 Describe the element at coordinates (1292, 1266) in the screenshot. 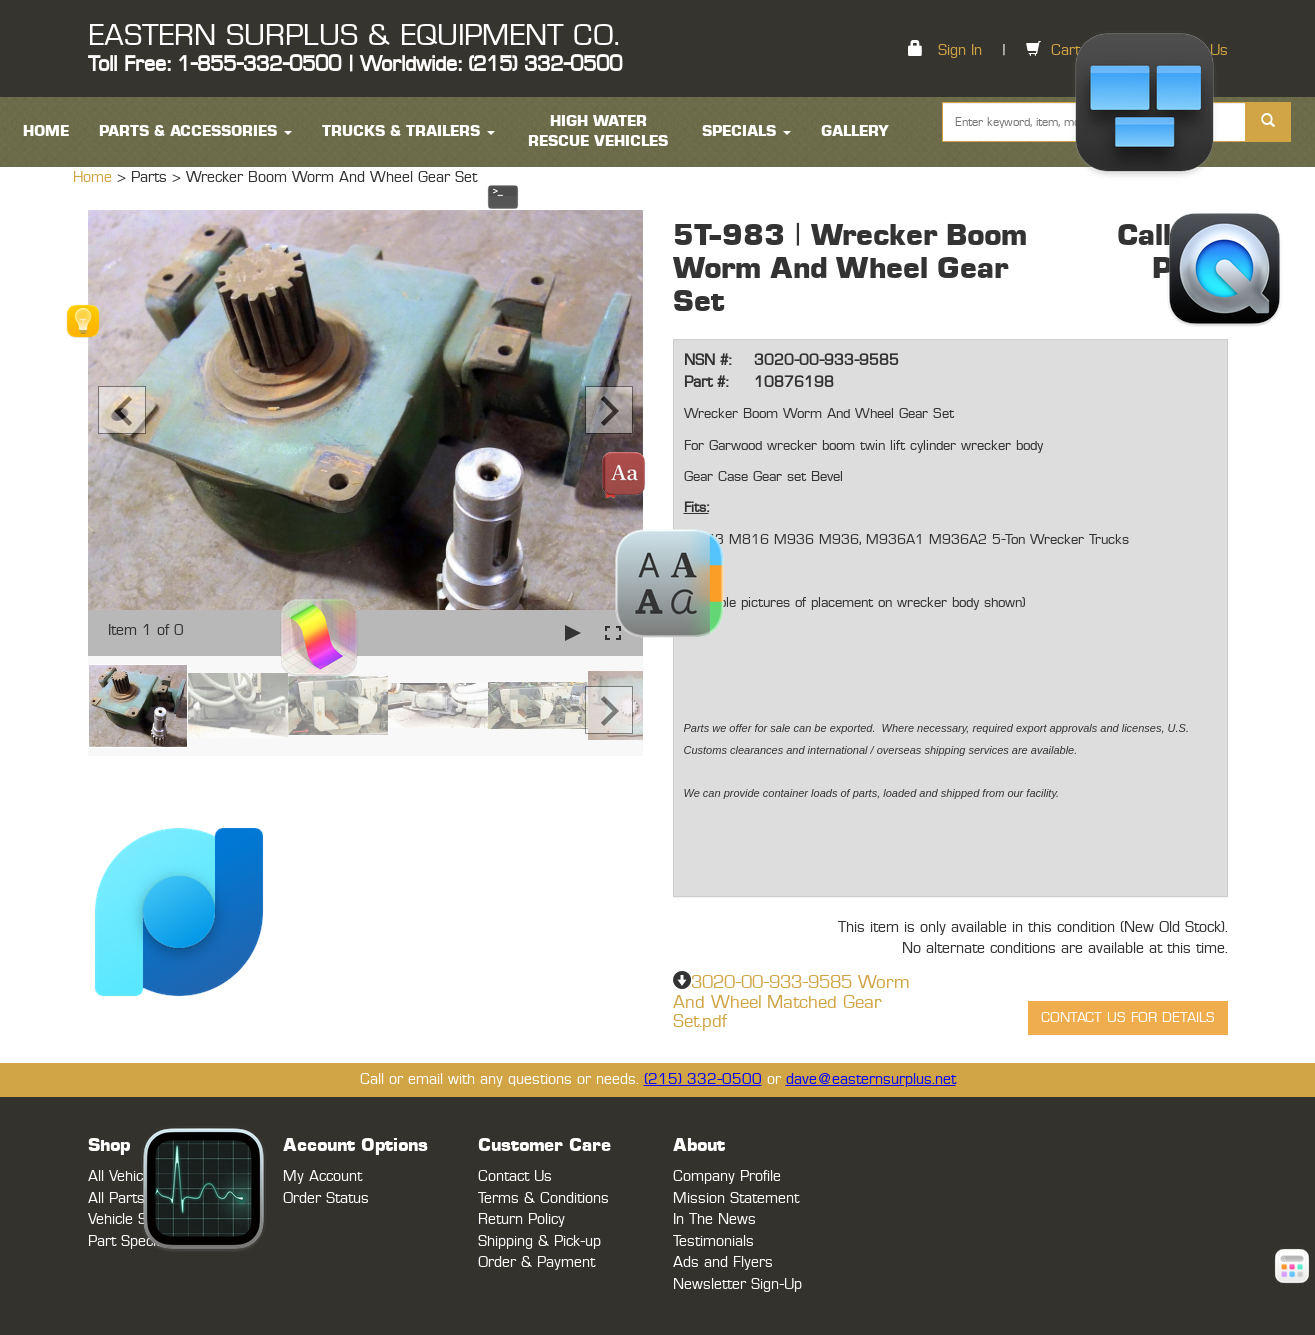

I see `open the app launcher or app library` at that location.